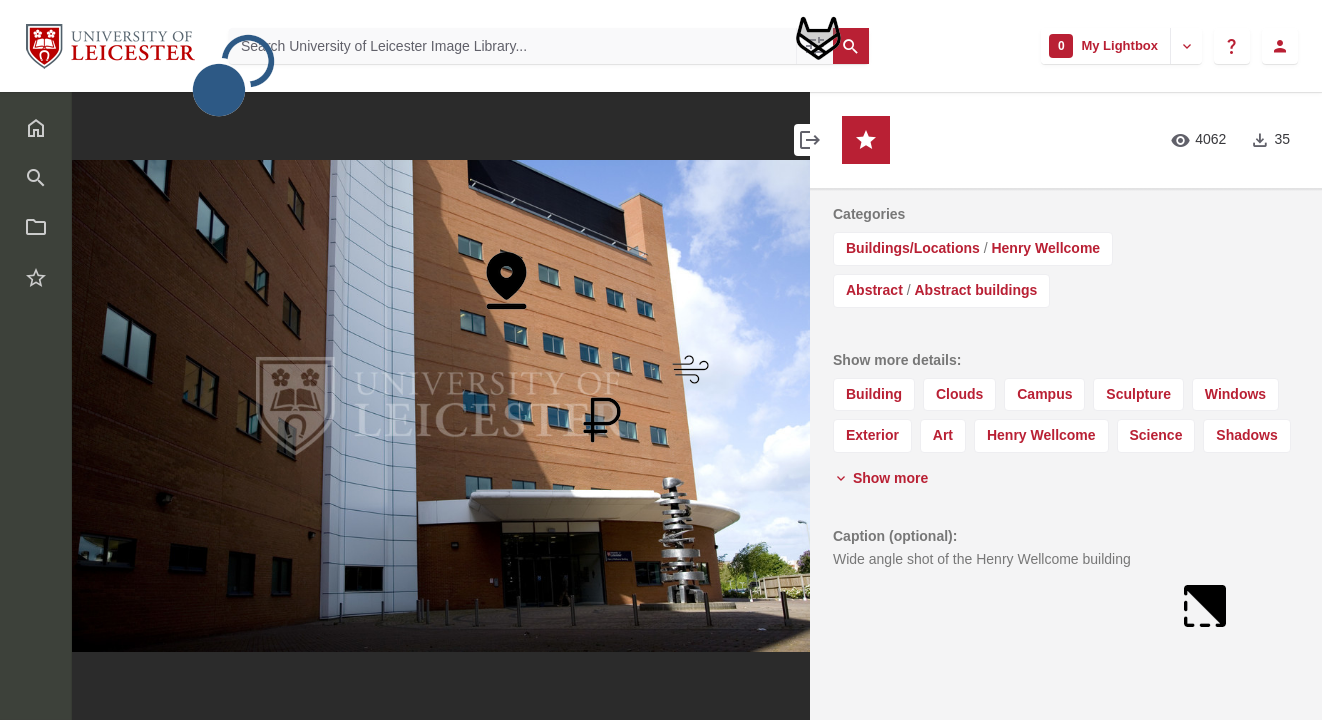 The width and height of the screenshot is (1322, 720). Describe the element at coordinates (690, 369) in the screenshot. I see `indicates current wind conditions` at that location.